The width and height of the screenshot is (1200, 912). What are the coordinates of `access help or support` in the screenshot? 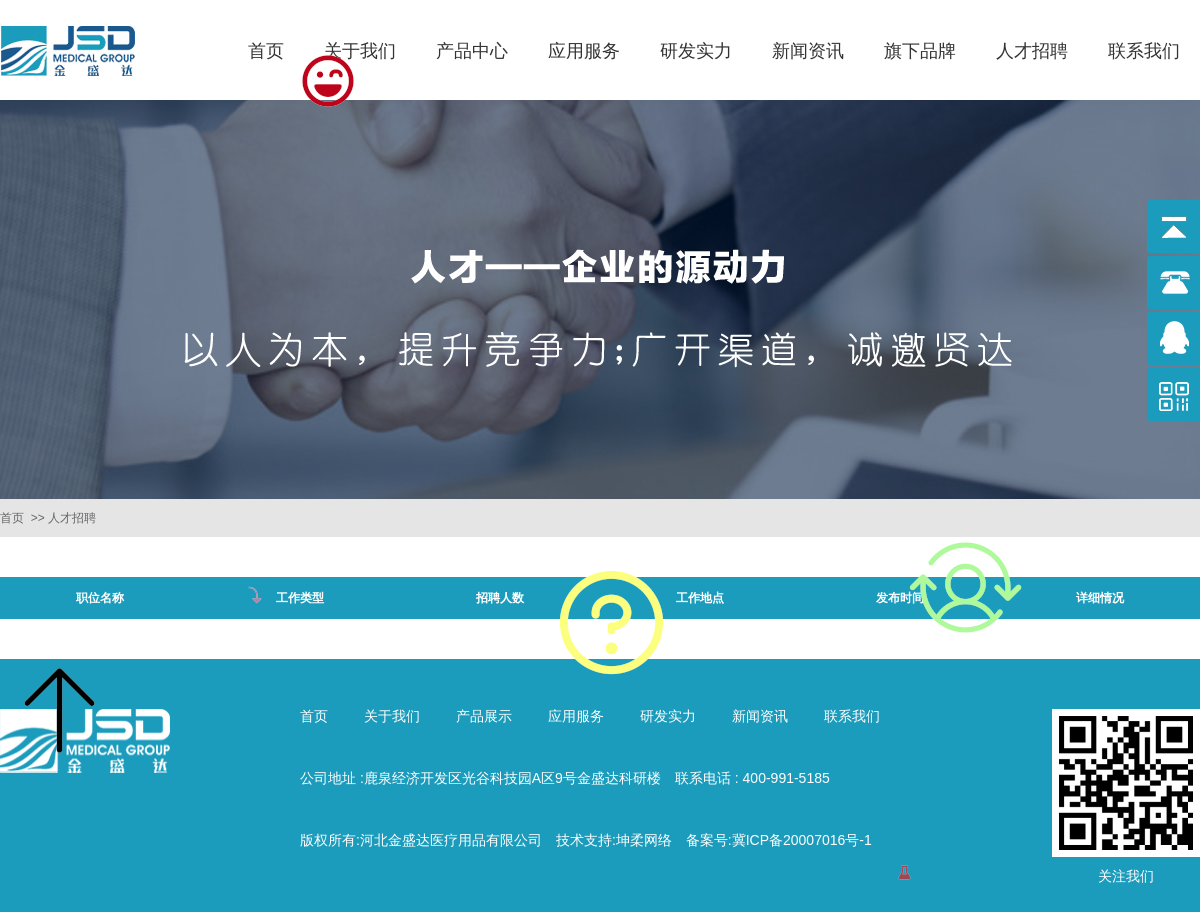 It's located at (611, 622).